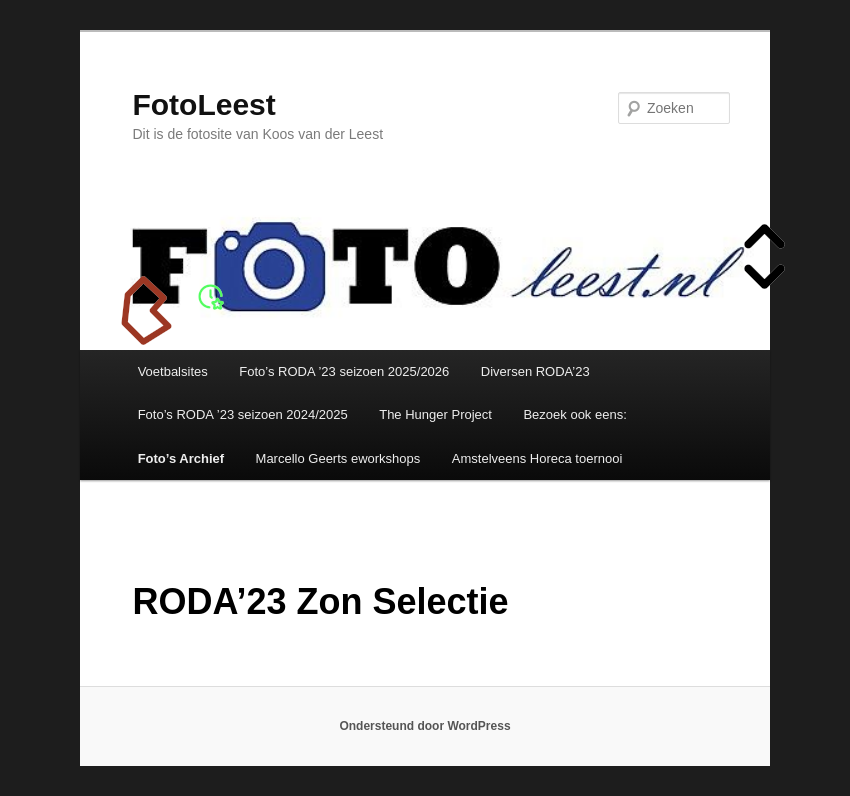  I want to click on expand or collapse a dropdown menu, so click(764, 256).